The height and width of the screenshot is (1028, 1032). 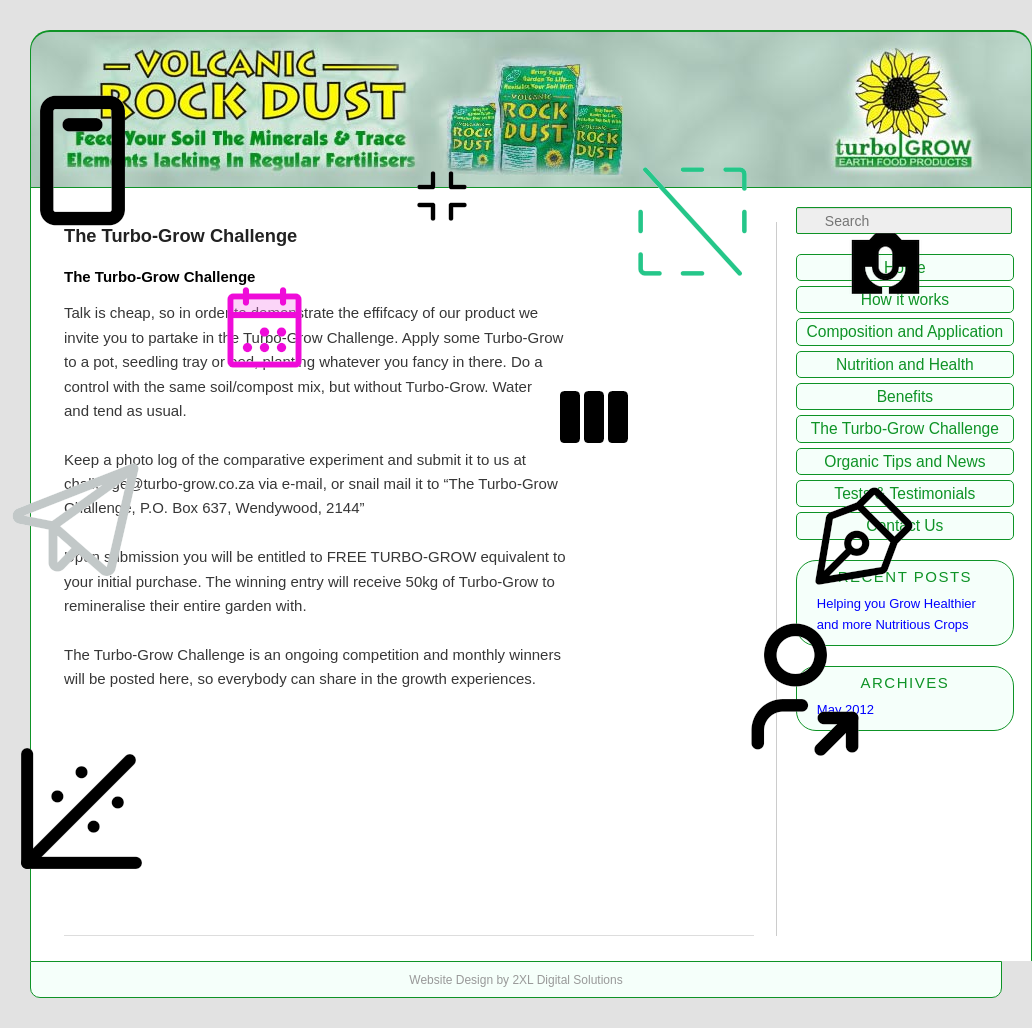 I want to click on mobile device speaker settings, so click(x=82, y=160).